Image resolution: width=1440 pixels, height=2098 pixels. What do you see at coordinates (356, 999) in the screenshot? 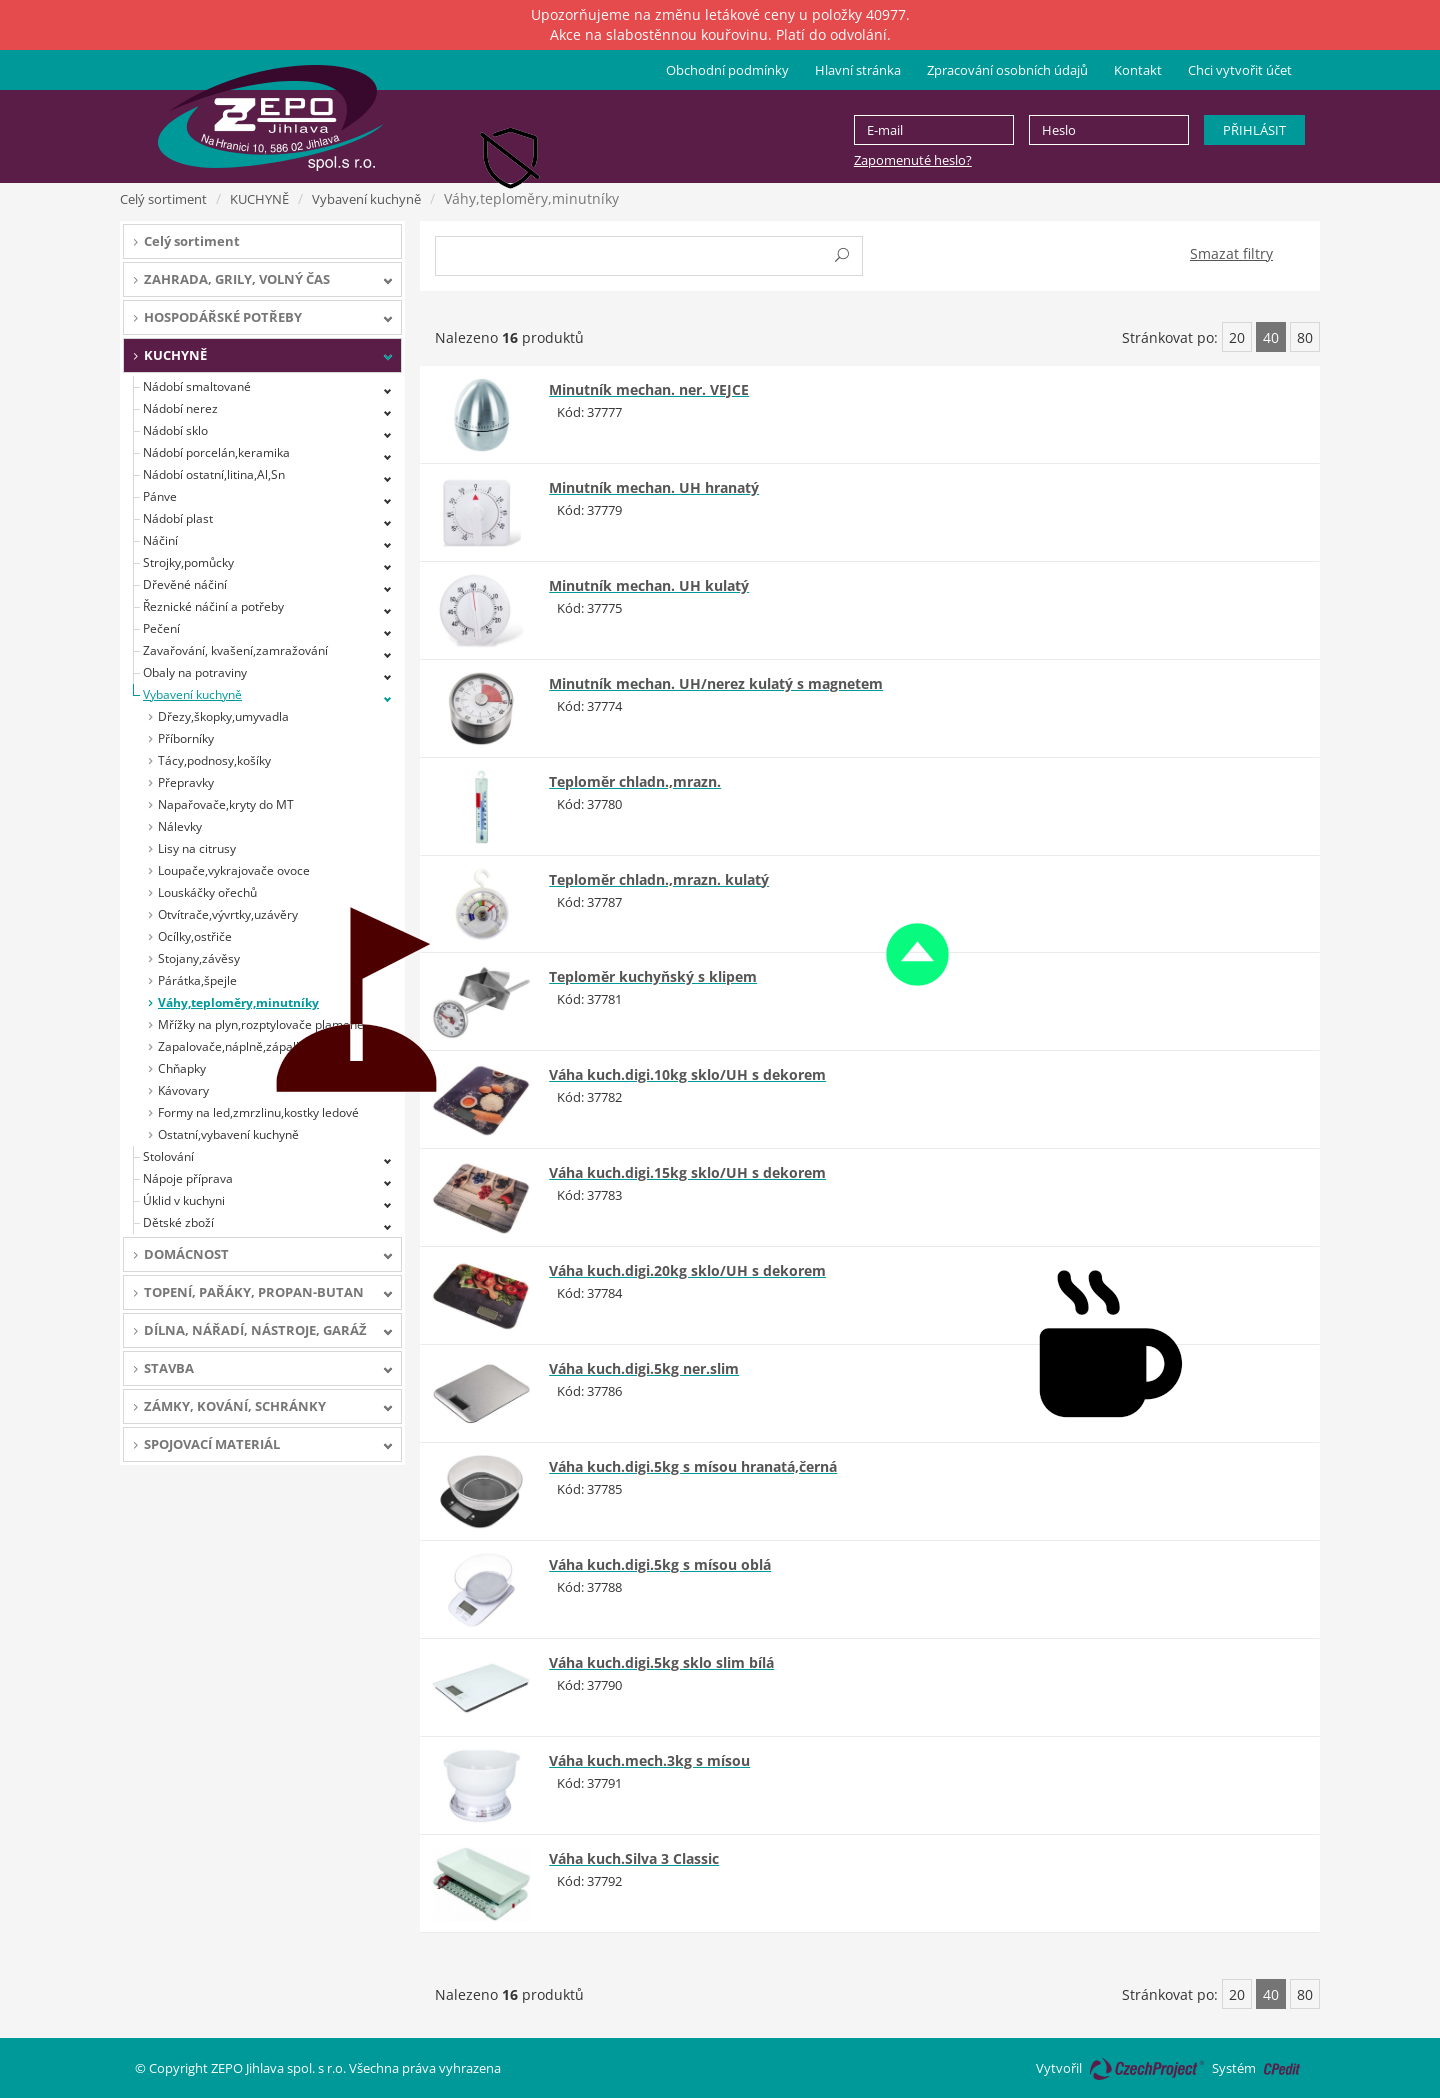
I see `view golf course or club information` at bounding box center [356, 999].